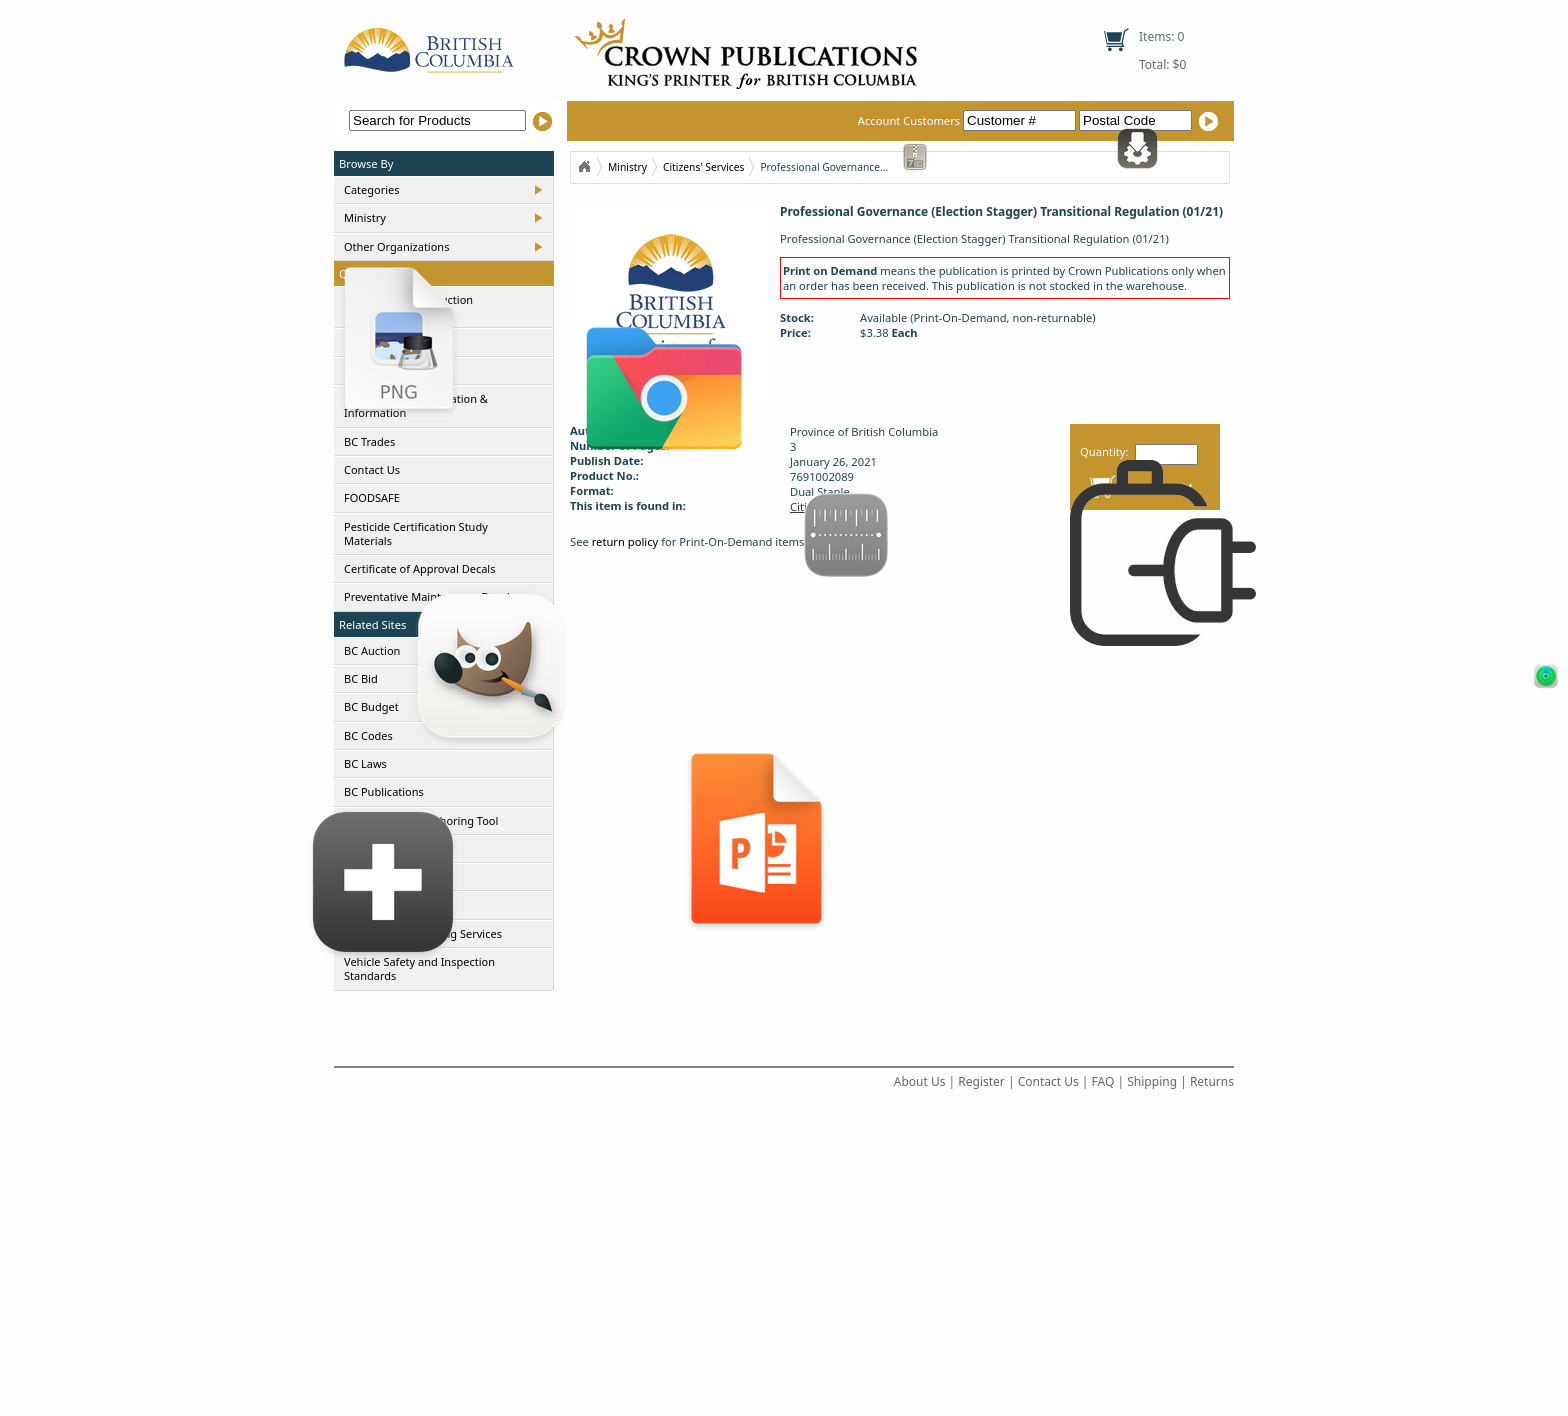 The image size is (1568, 1416). What do you see at coordinates (383, 882) in the screenshot?
I see `open the mycanal streaming app` at bounding box center [383, 882].